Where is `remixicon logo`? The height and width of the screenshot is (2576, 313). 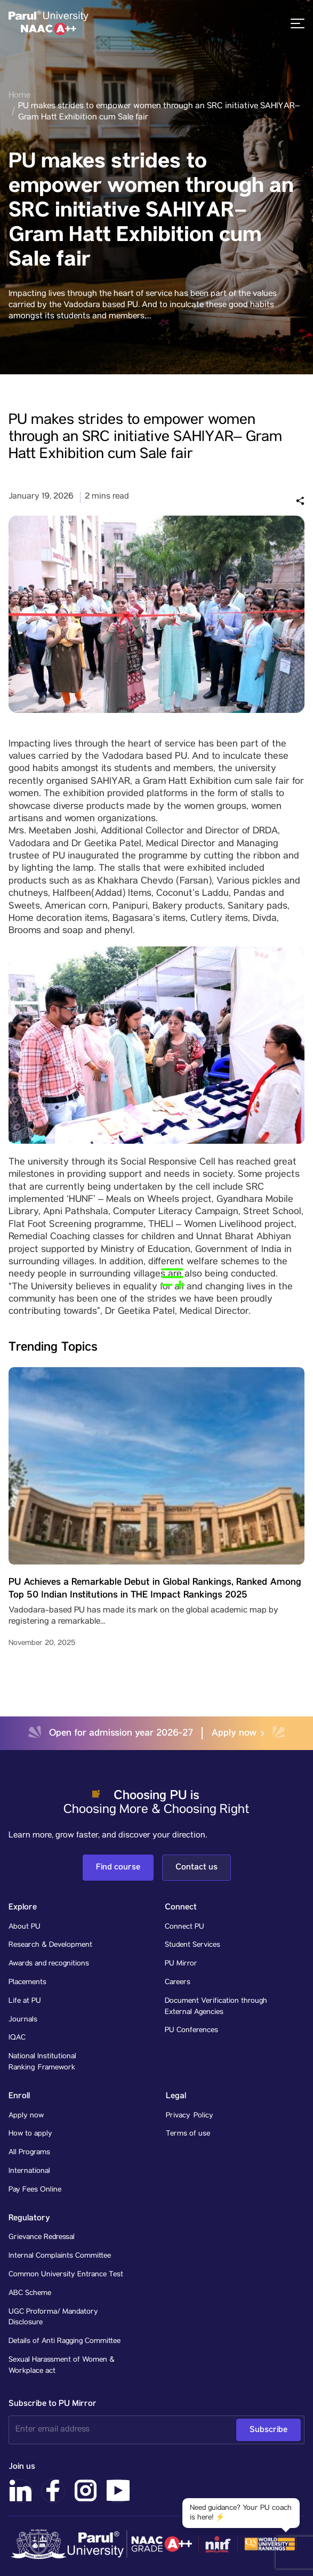
remixicon logo is located at coordinates (96, 1794).